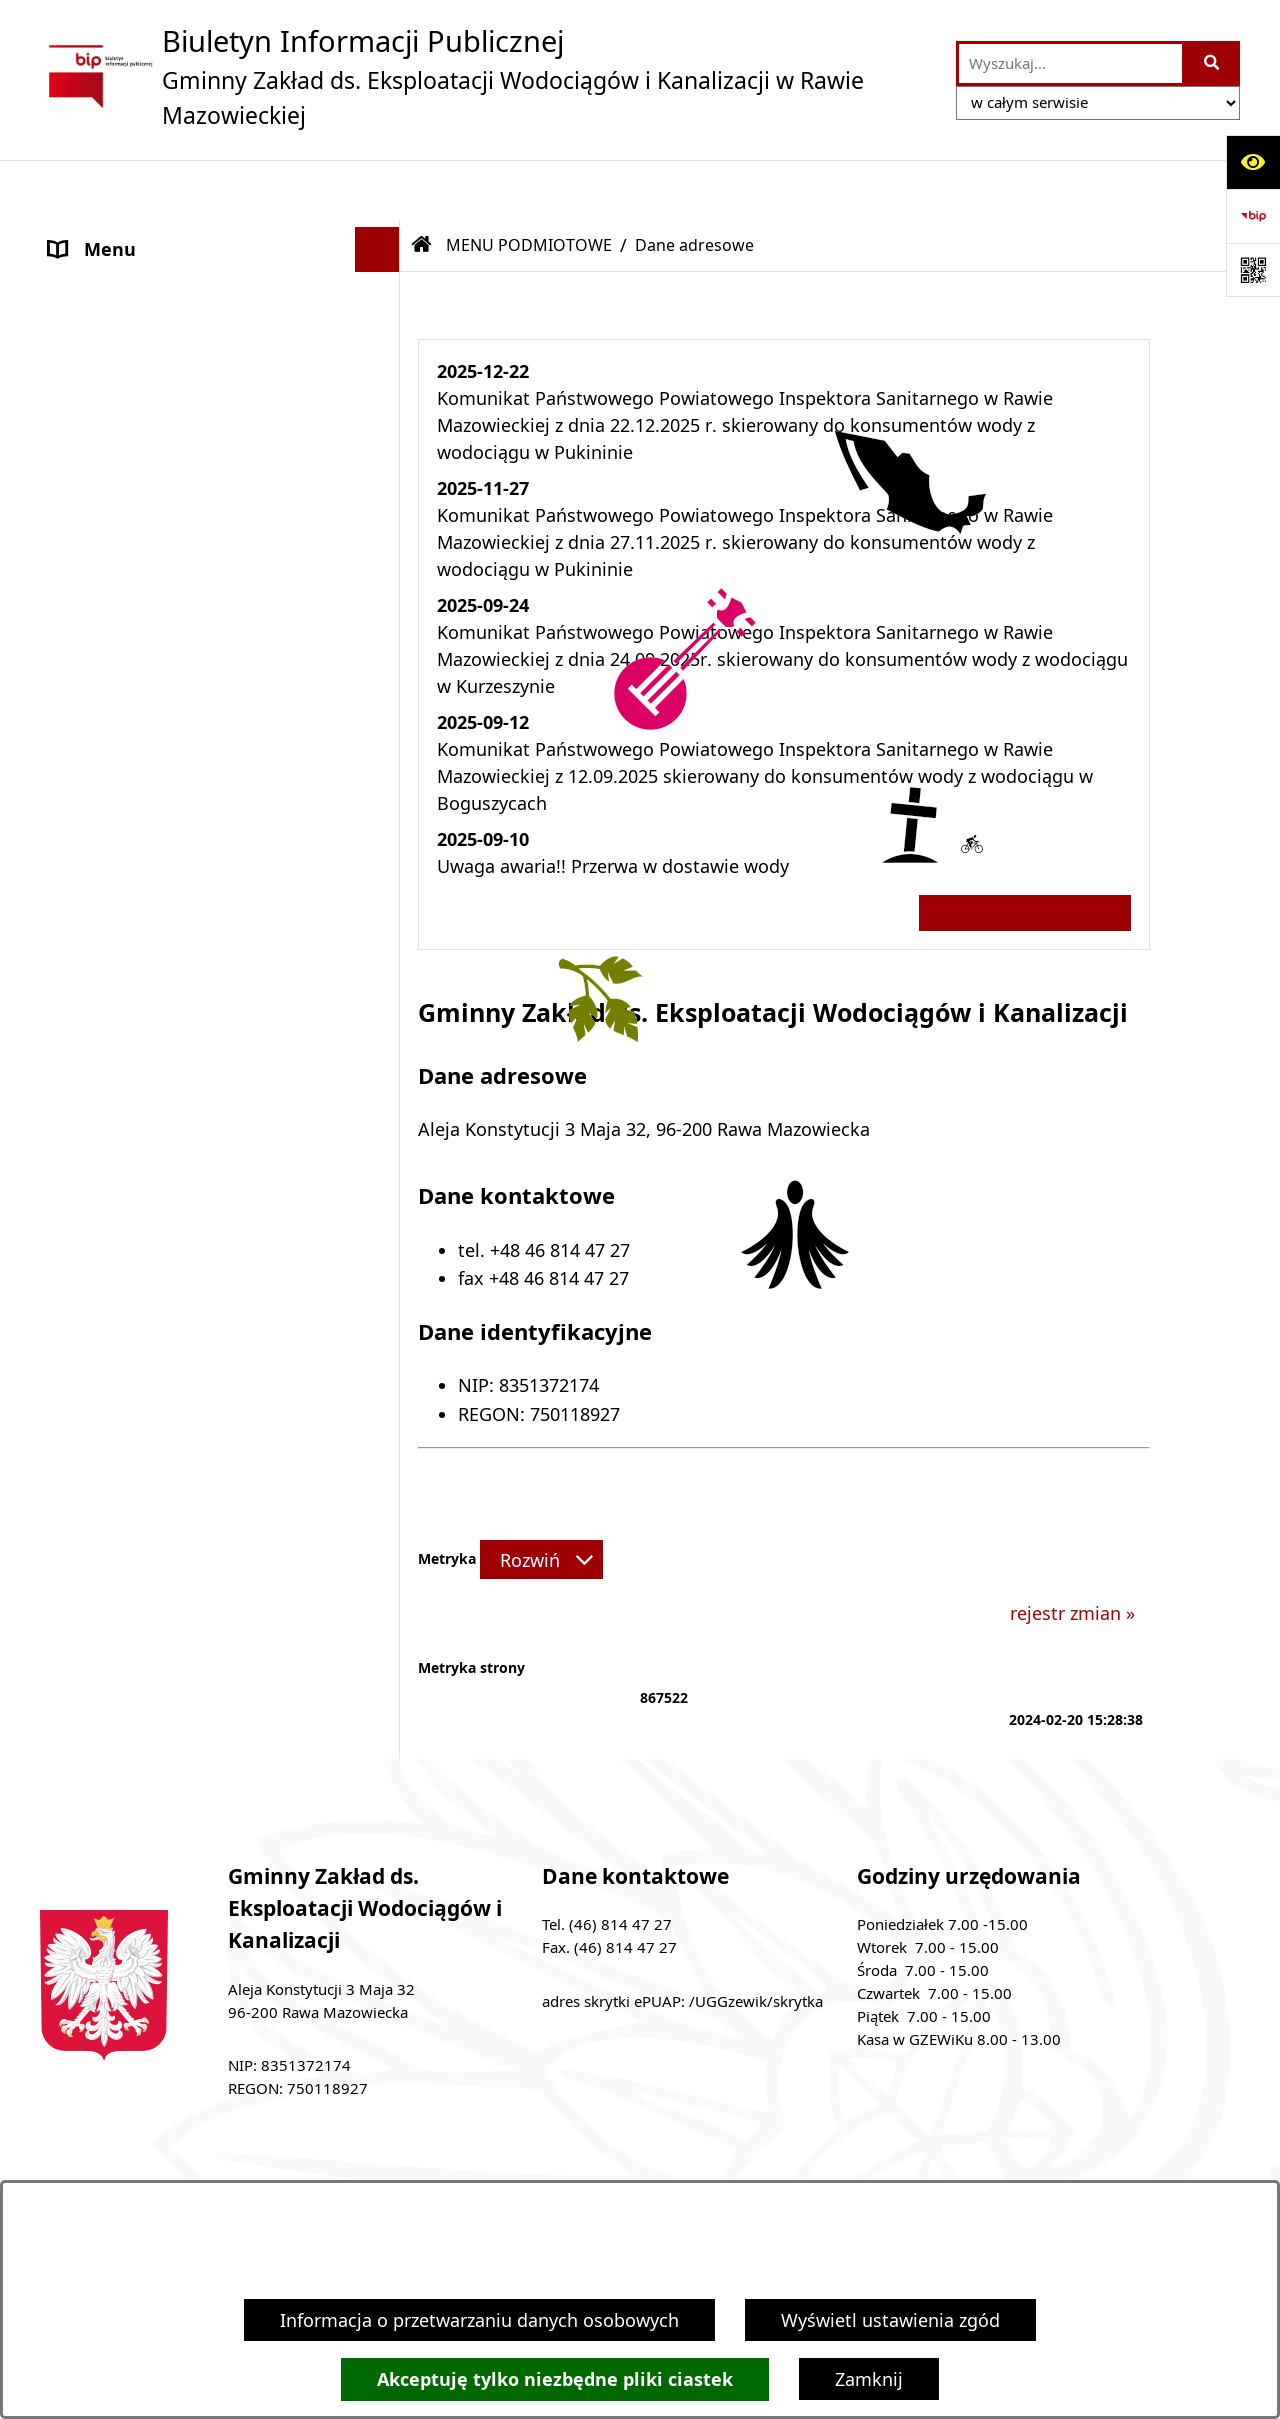 The image size is (1280, 2419). I want to click on access banjo or folk music content, so click(685, 659).